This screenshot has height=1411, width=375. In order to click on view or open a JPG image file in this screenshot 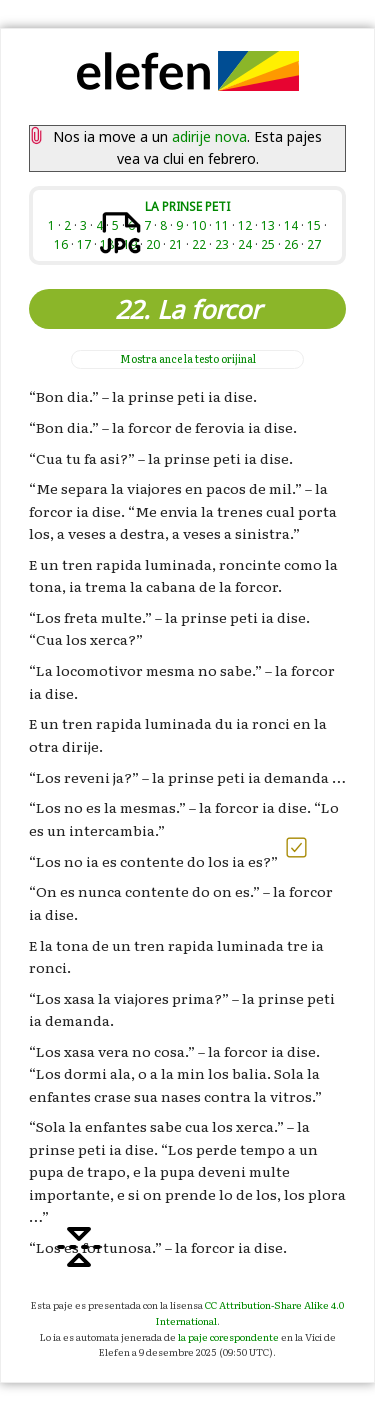, I will do `click(121, 234)`.